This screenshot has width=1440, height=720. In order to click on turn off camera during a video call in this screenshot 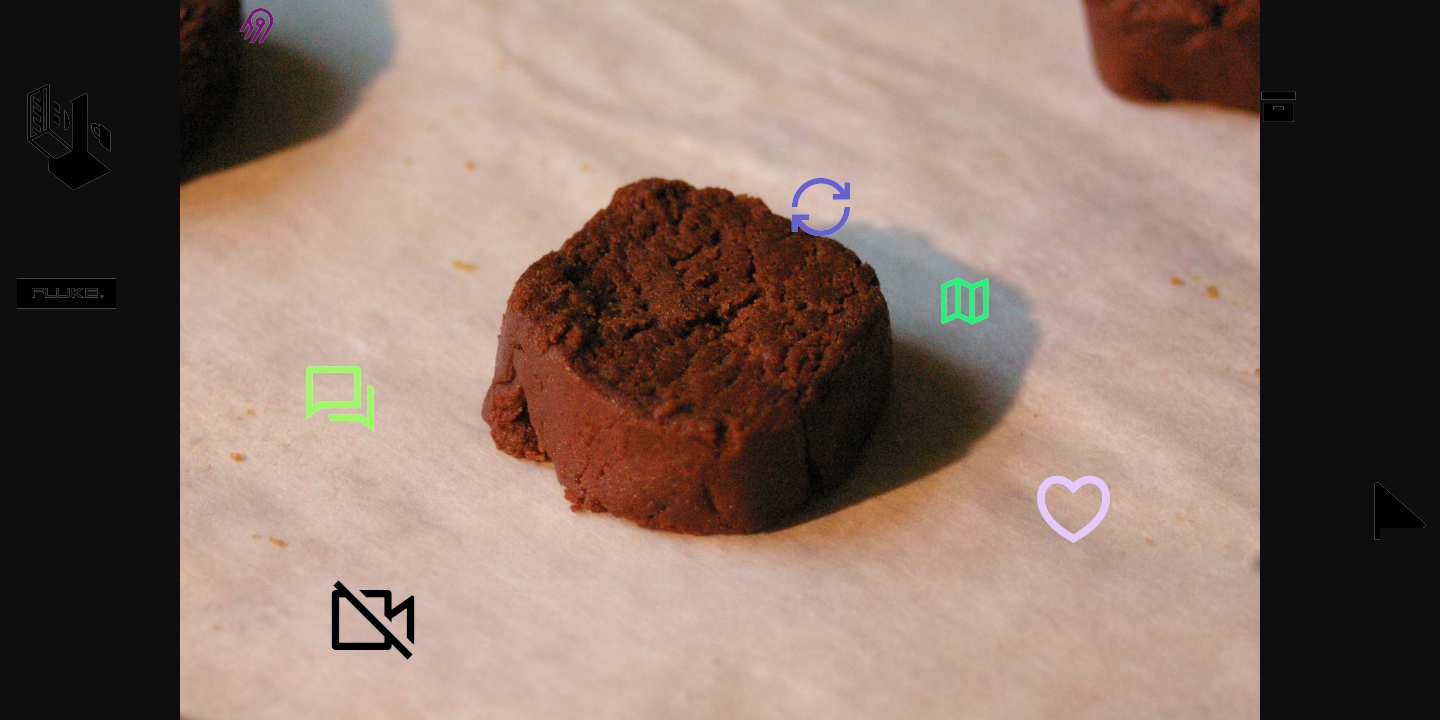, I will do `click(373, 620)`.